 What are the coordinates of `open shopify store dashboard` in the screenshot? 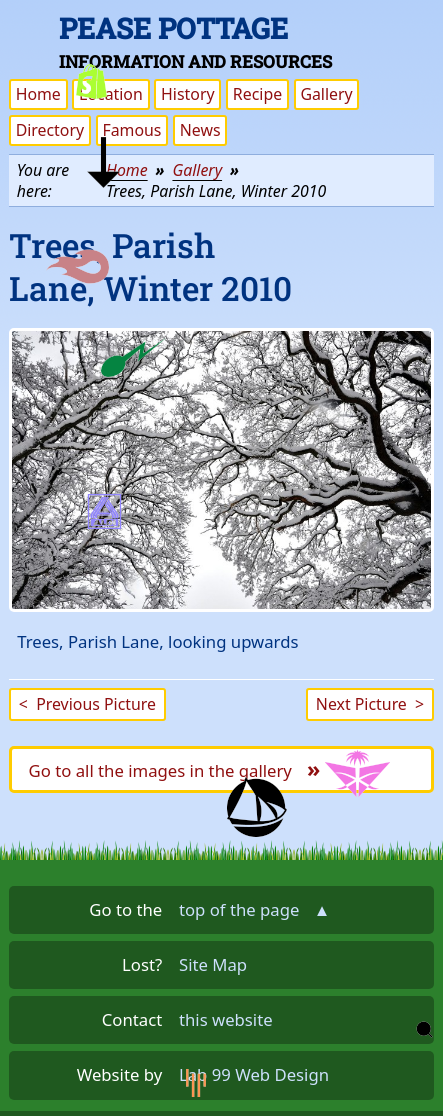 It's located at (91, 81).